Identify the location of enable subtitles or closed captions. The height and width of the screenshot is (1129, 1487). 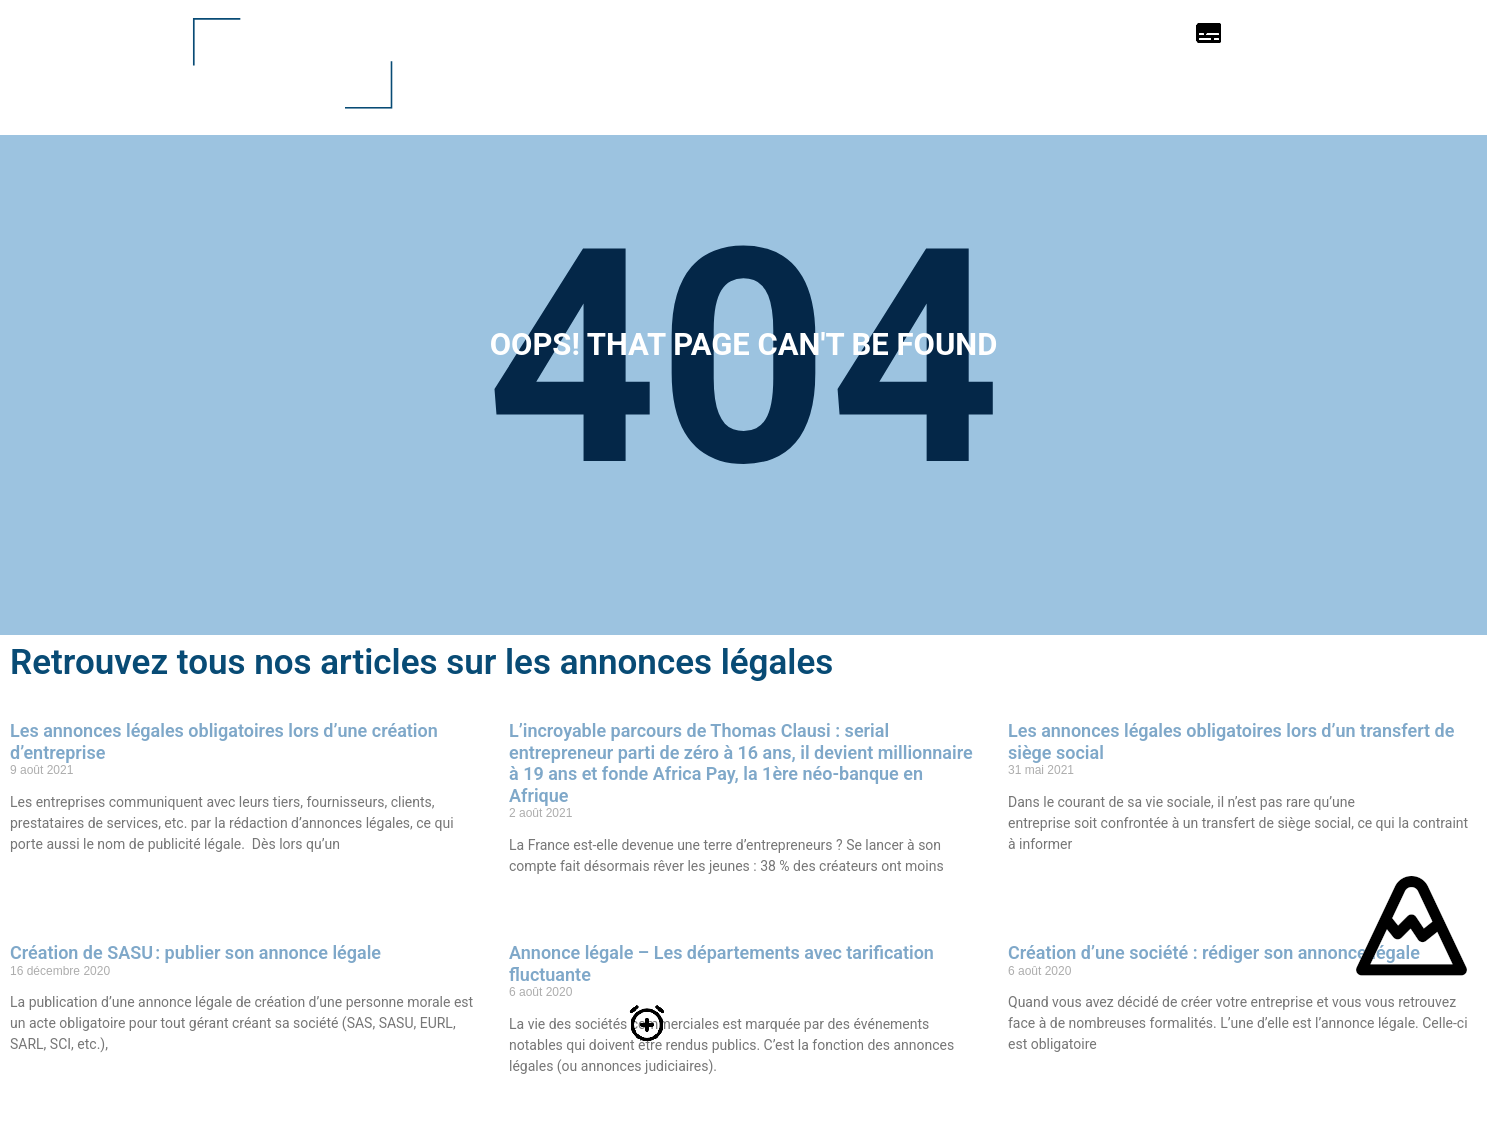
(1209, 33).